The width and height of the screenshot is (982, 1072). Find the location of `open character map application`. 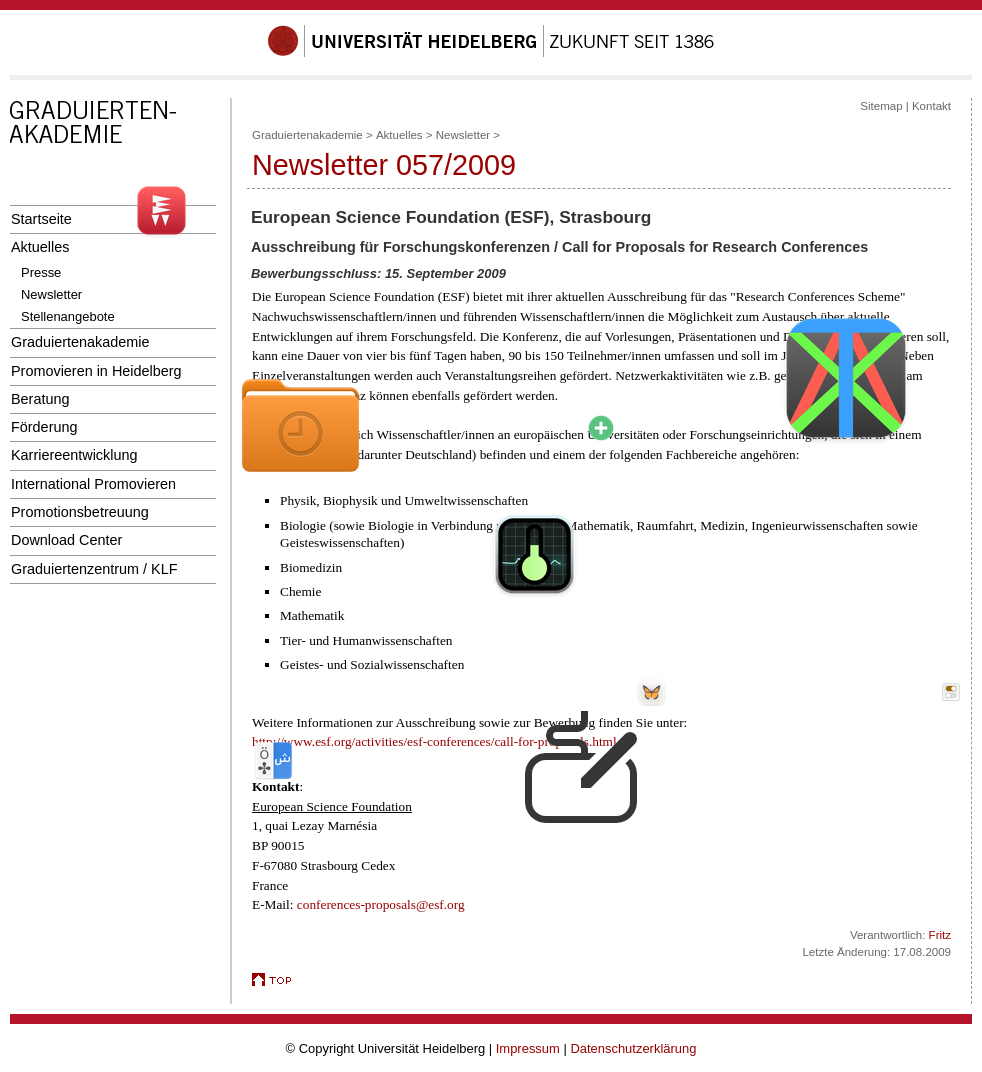

open character map application is located at coordinates (273, 760).